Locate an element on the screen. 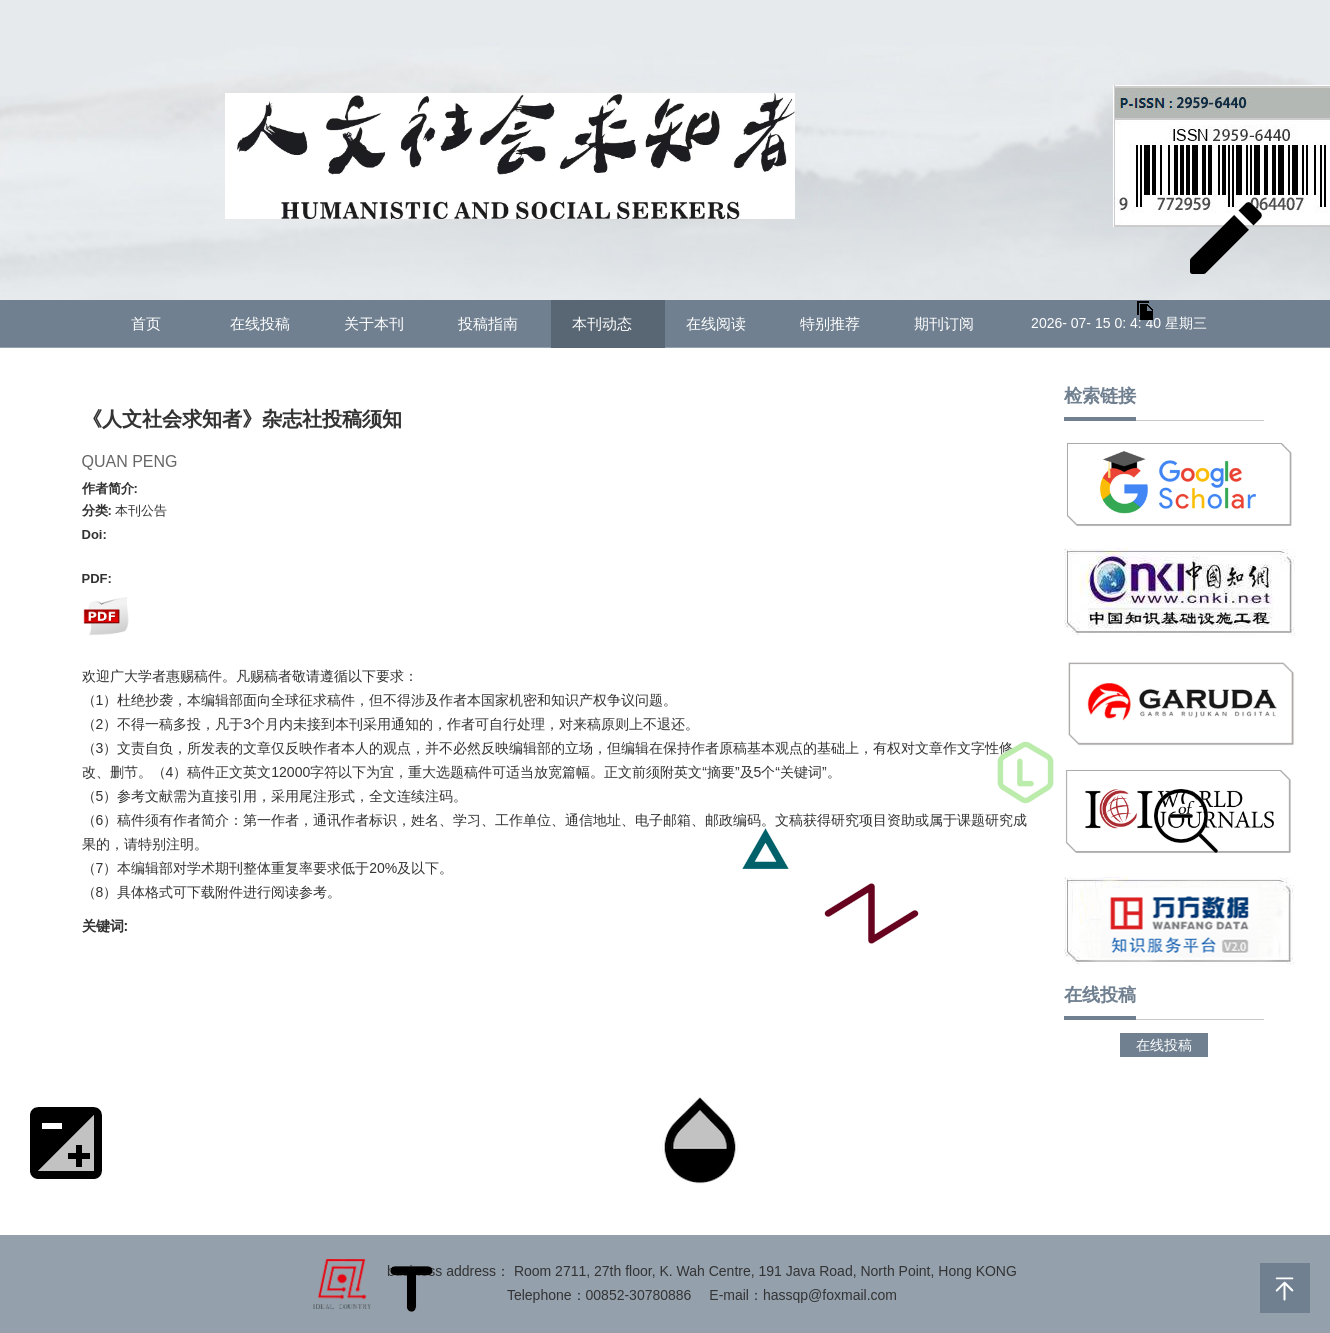  adjust image exposure settings is located at coordinates (66, 1143).